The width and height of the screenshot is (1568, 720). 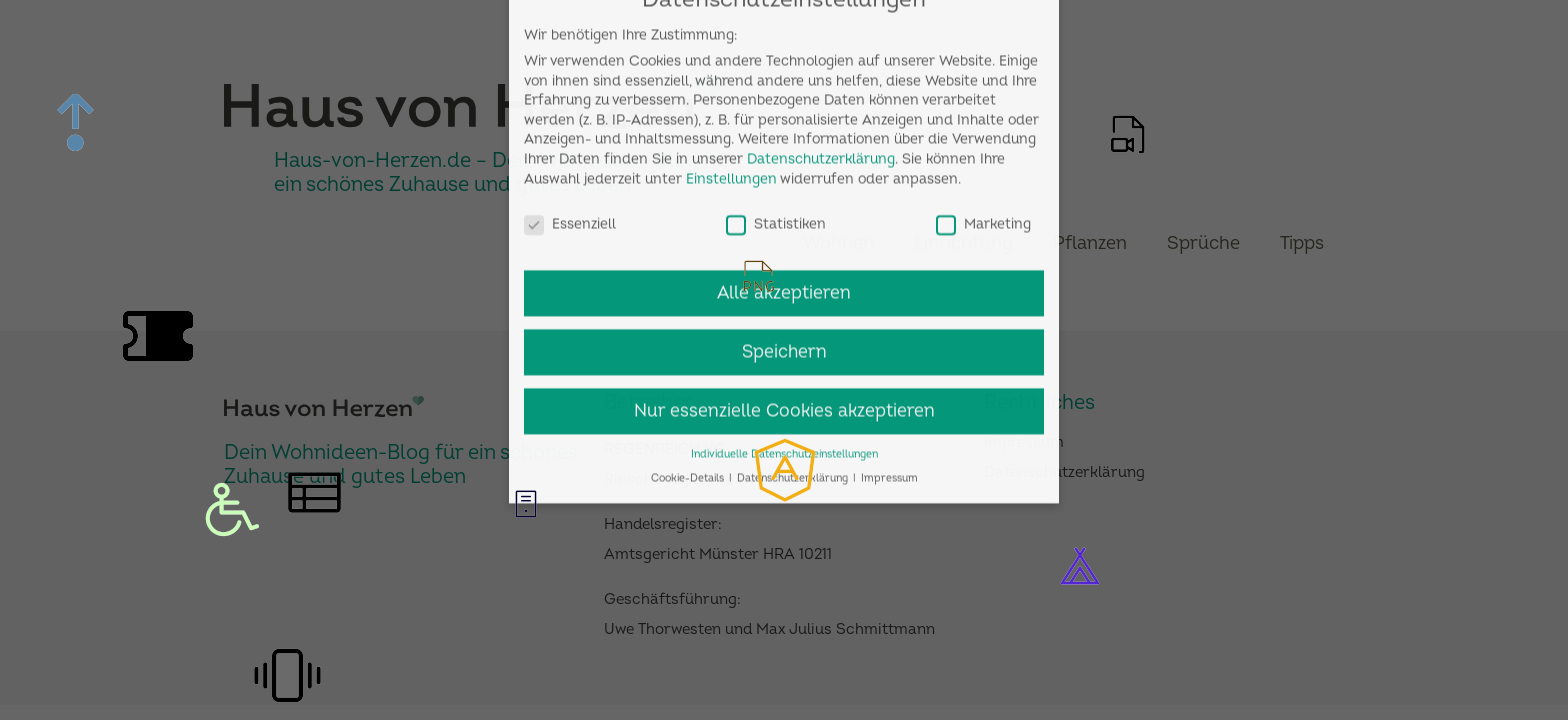 What do you see at coordinates (526, 504) in the screenshot?
I see `access desktop computer or server settings` at bounding box center [526, 504].